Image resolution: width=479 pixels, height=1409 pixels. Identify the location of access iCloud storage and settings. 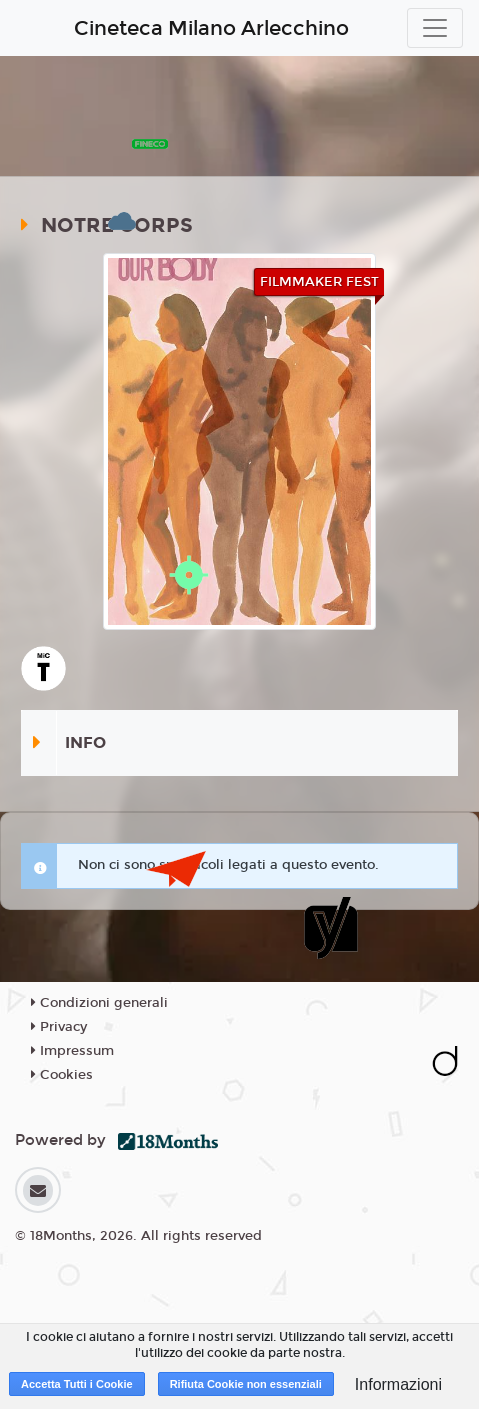
(122, 221).